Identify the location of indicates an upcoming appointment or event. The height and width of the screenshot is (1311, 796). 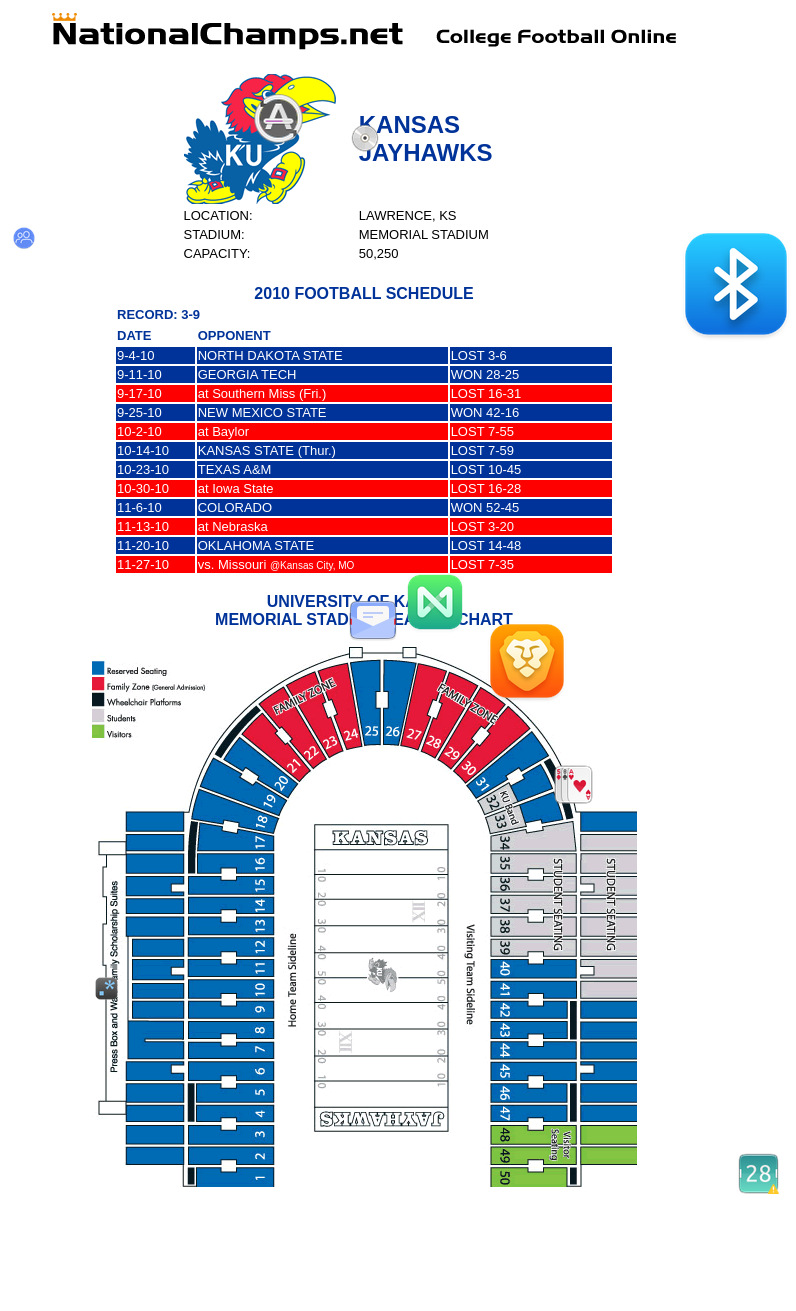
(758, 1173).